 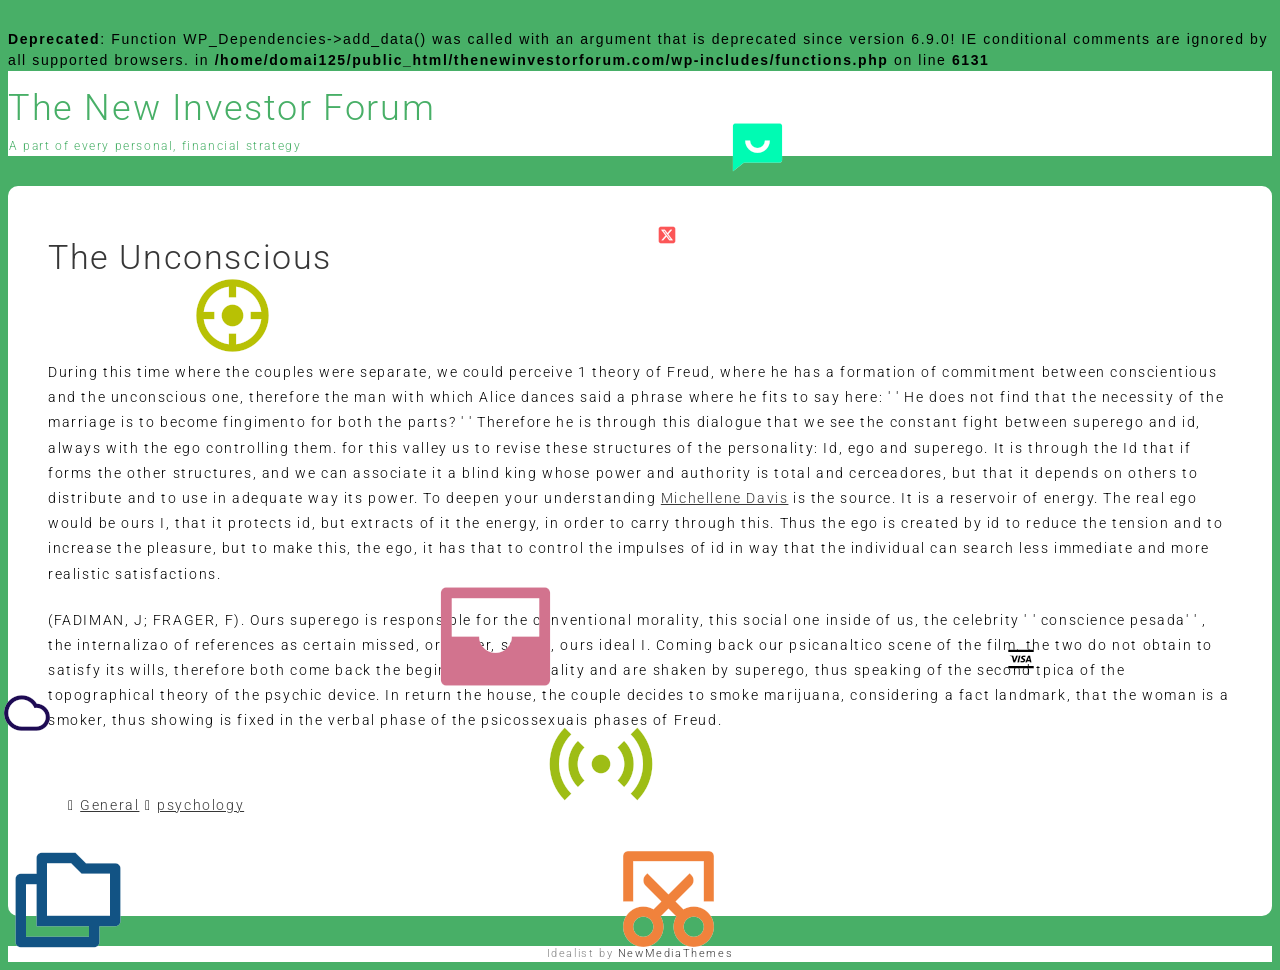 What do you see at coordinates (1021, 659) in the screenshot?
I see `visa card accepted as payment method` at bounding box center [1021, 659].